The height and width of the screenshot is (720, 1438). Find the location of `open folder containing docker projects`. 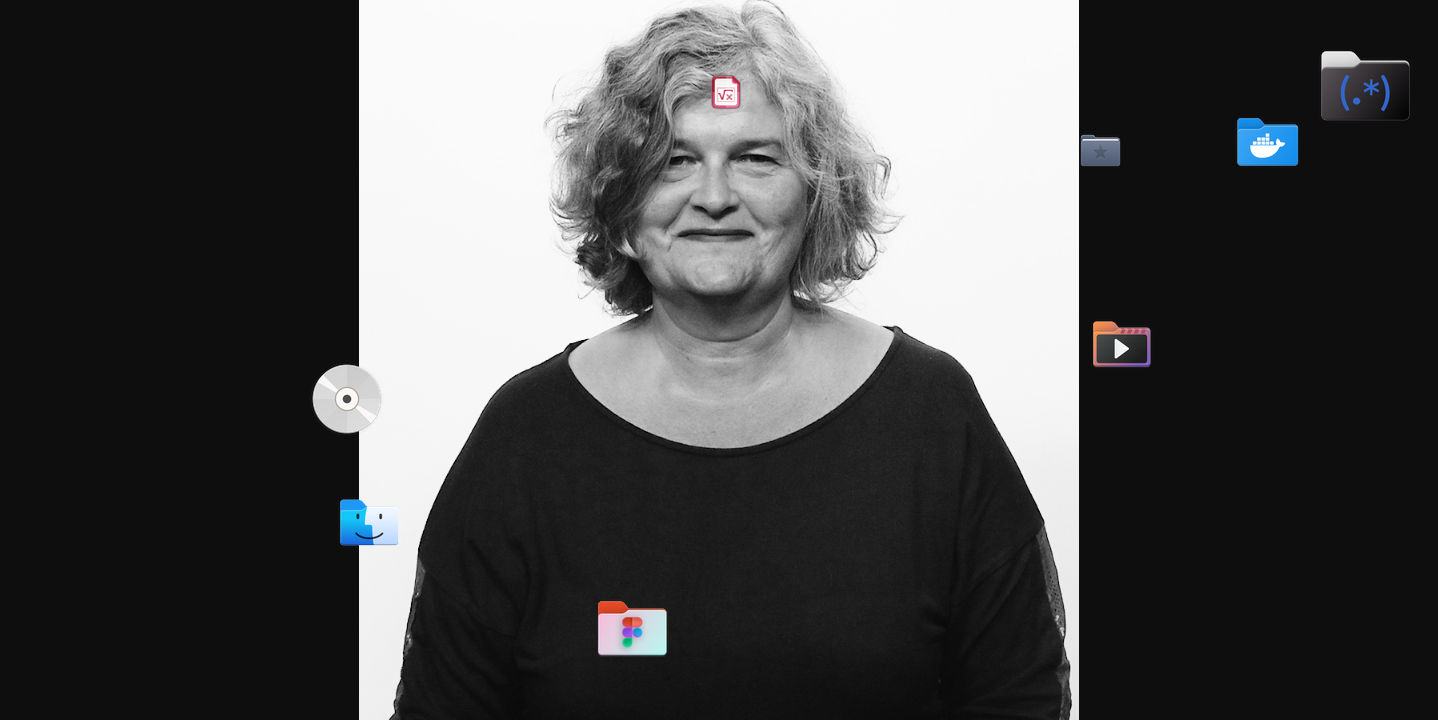

open folder containing docker projects is located at coordinates (1267, 143).